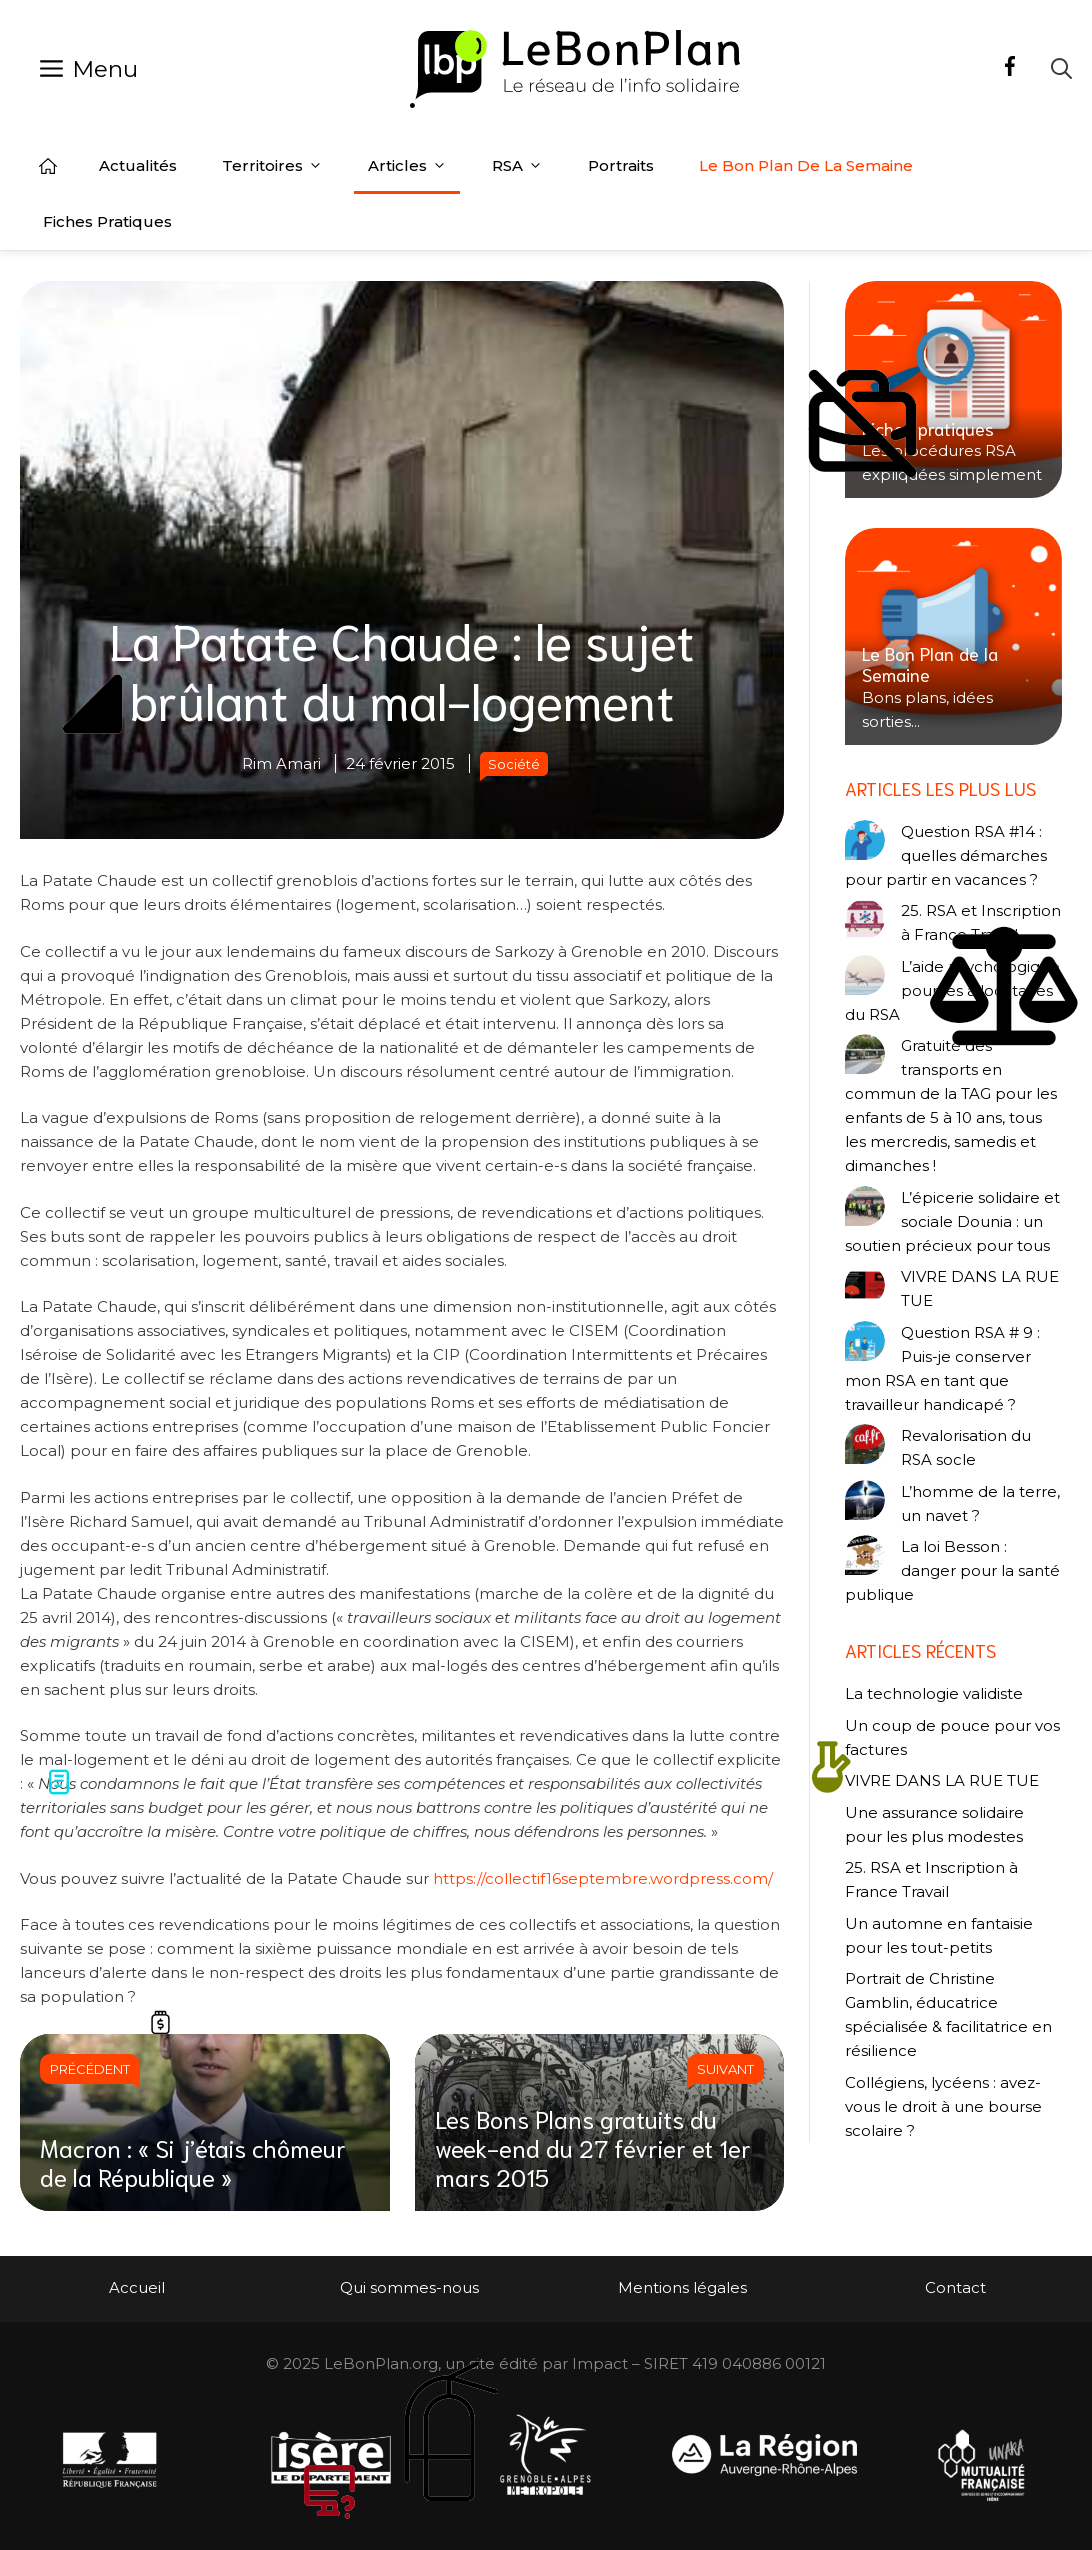  What do you see at coordinates (59, 1782) in the screenshot?
I see `view your notes` at bounding box center [59, 1782].